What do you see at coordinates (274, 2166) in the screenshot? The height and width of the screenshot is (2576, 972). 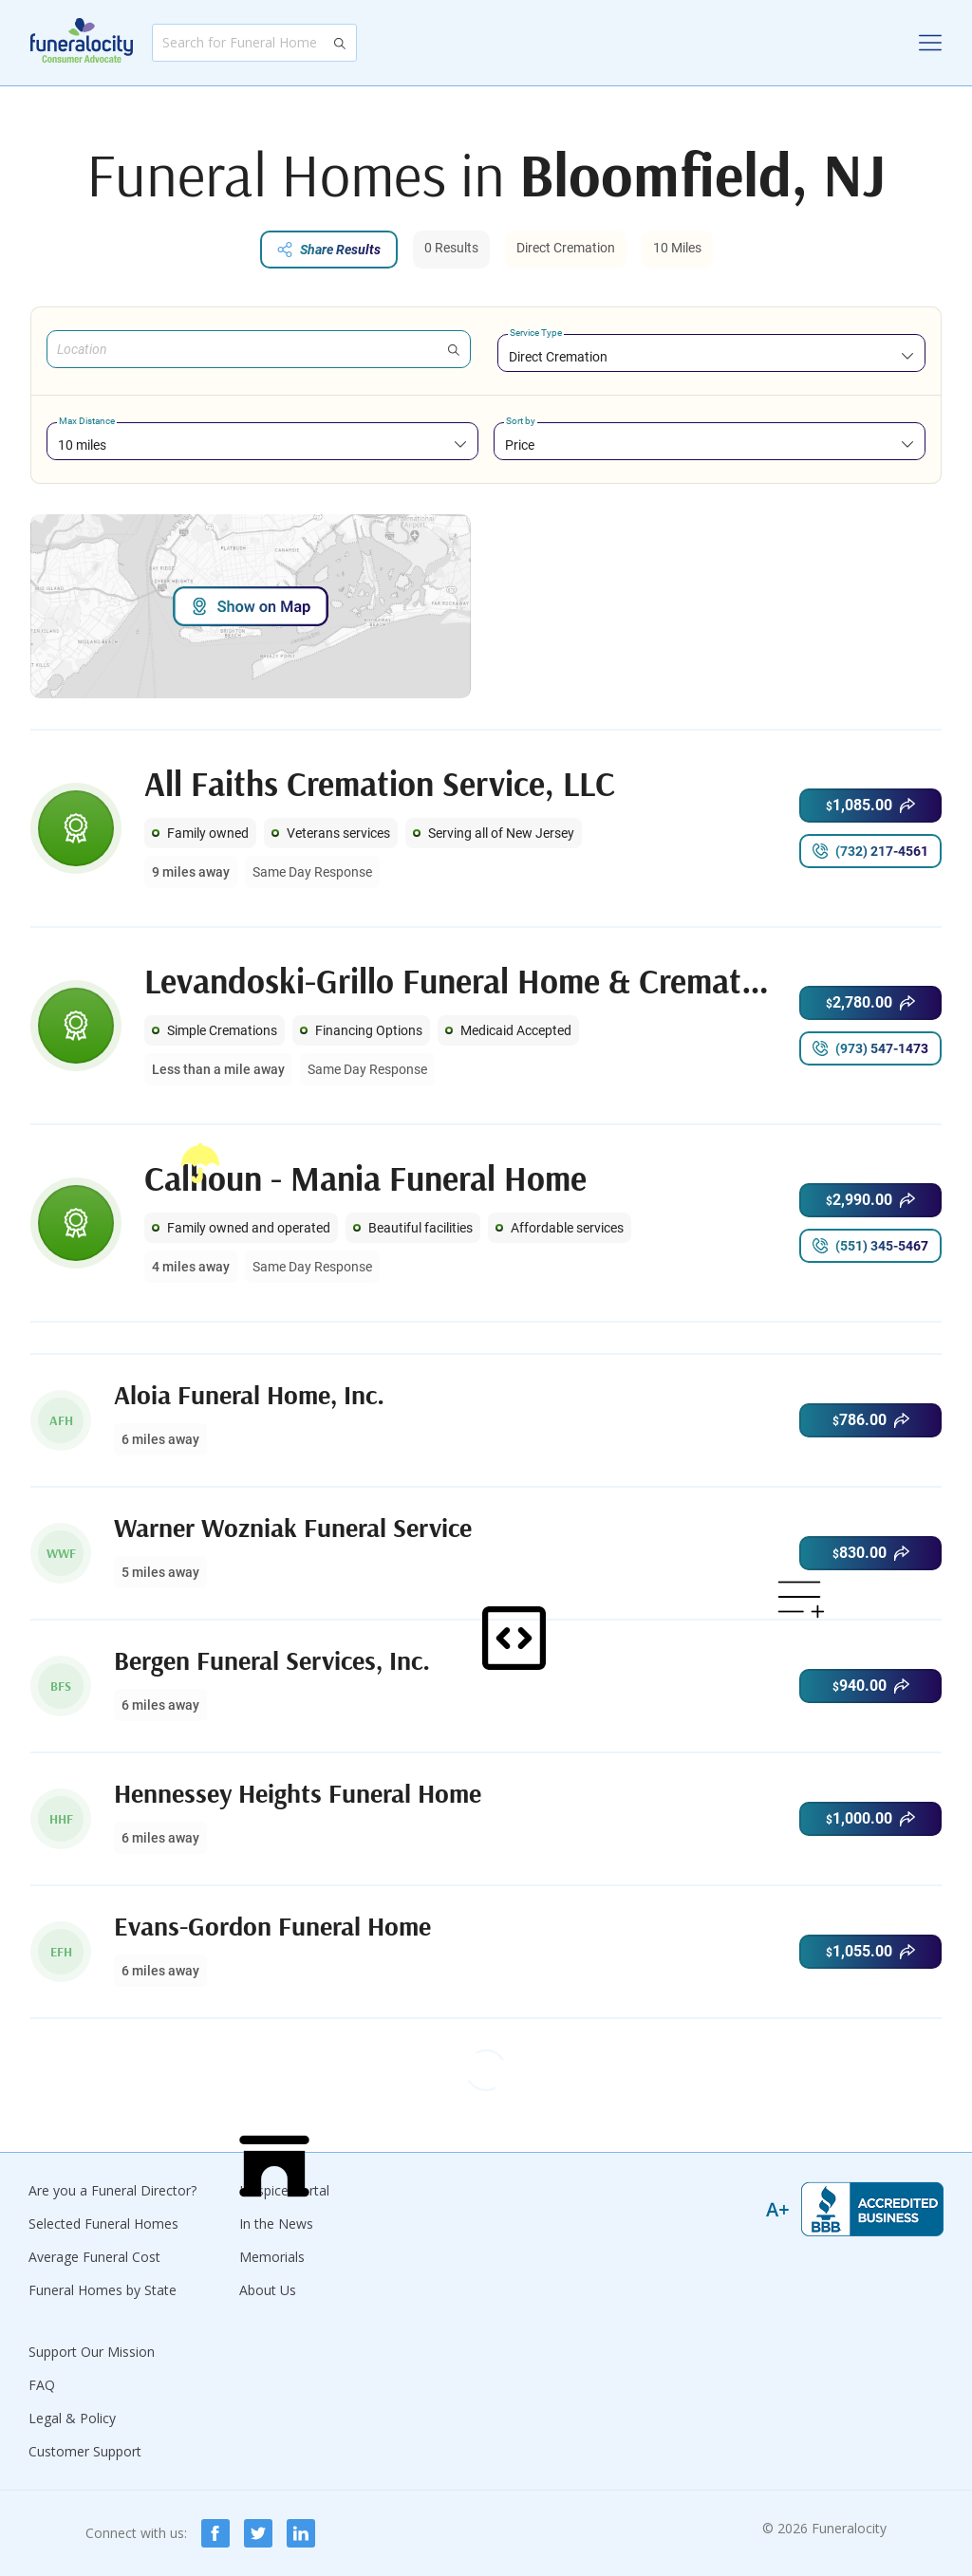 I see `view architectural landmarks or monuments` at bounding box center [274, 2166].